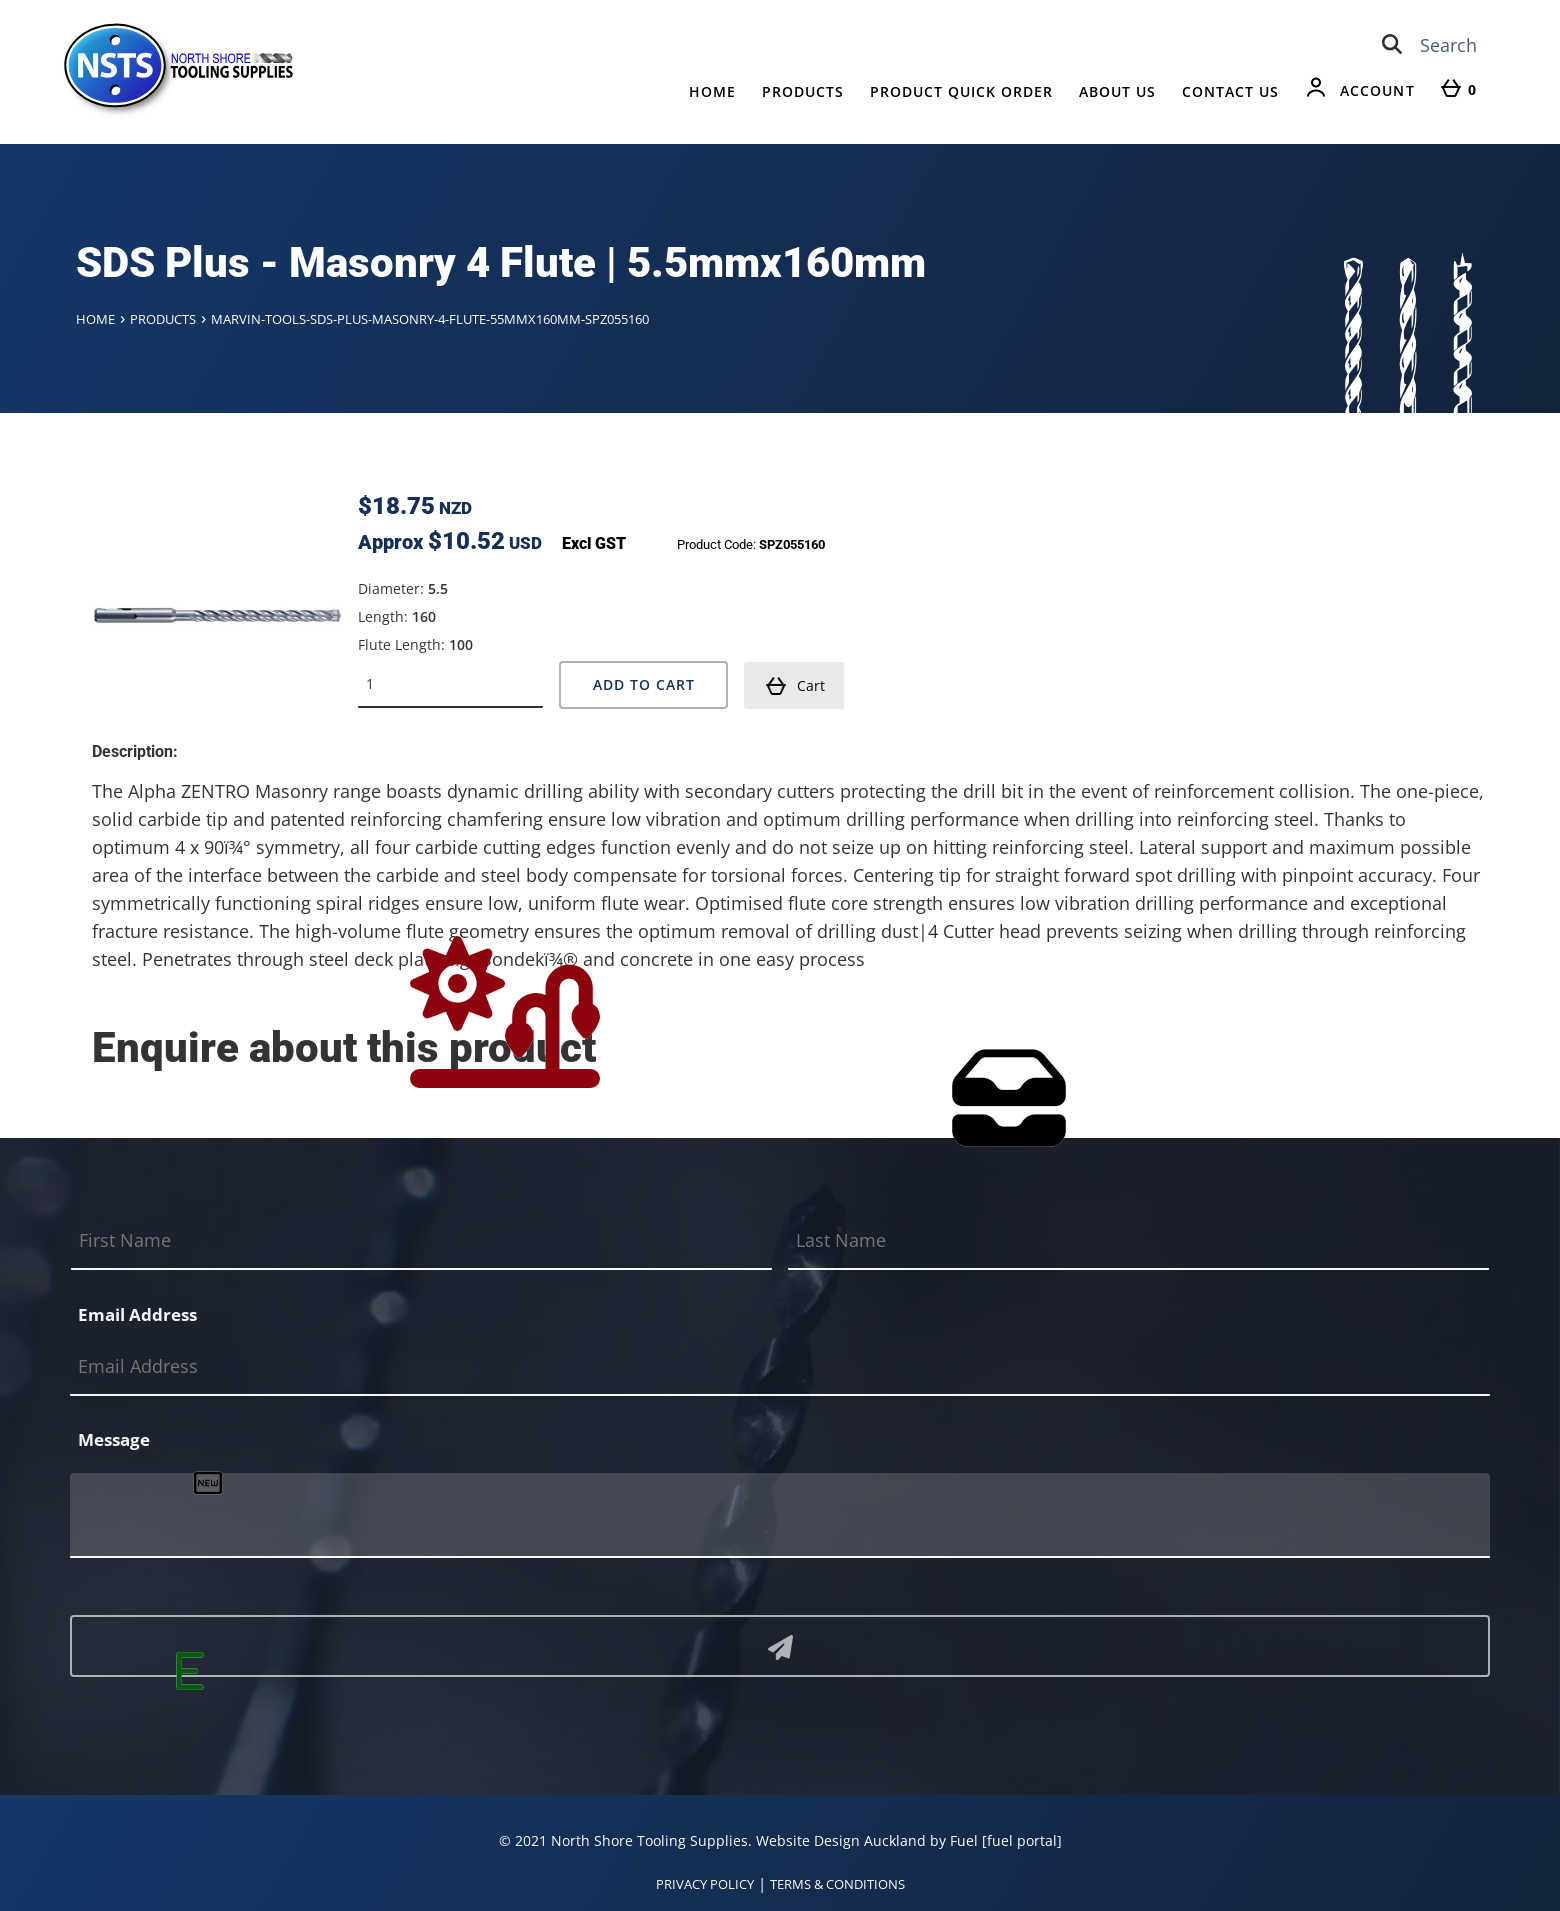  I want to click on indicates new content or recently added items, so click(208, 1483).